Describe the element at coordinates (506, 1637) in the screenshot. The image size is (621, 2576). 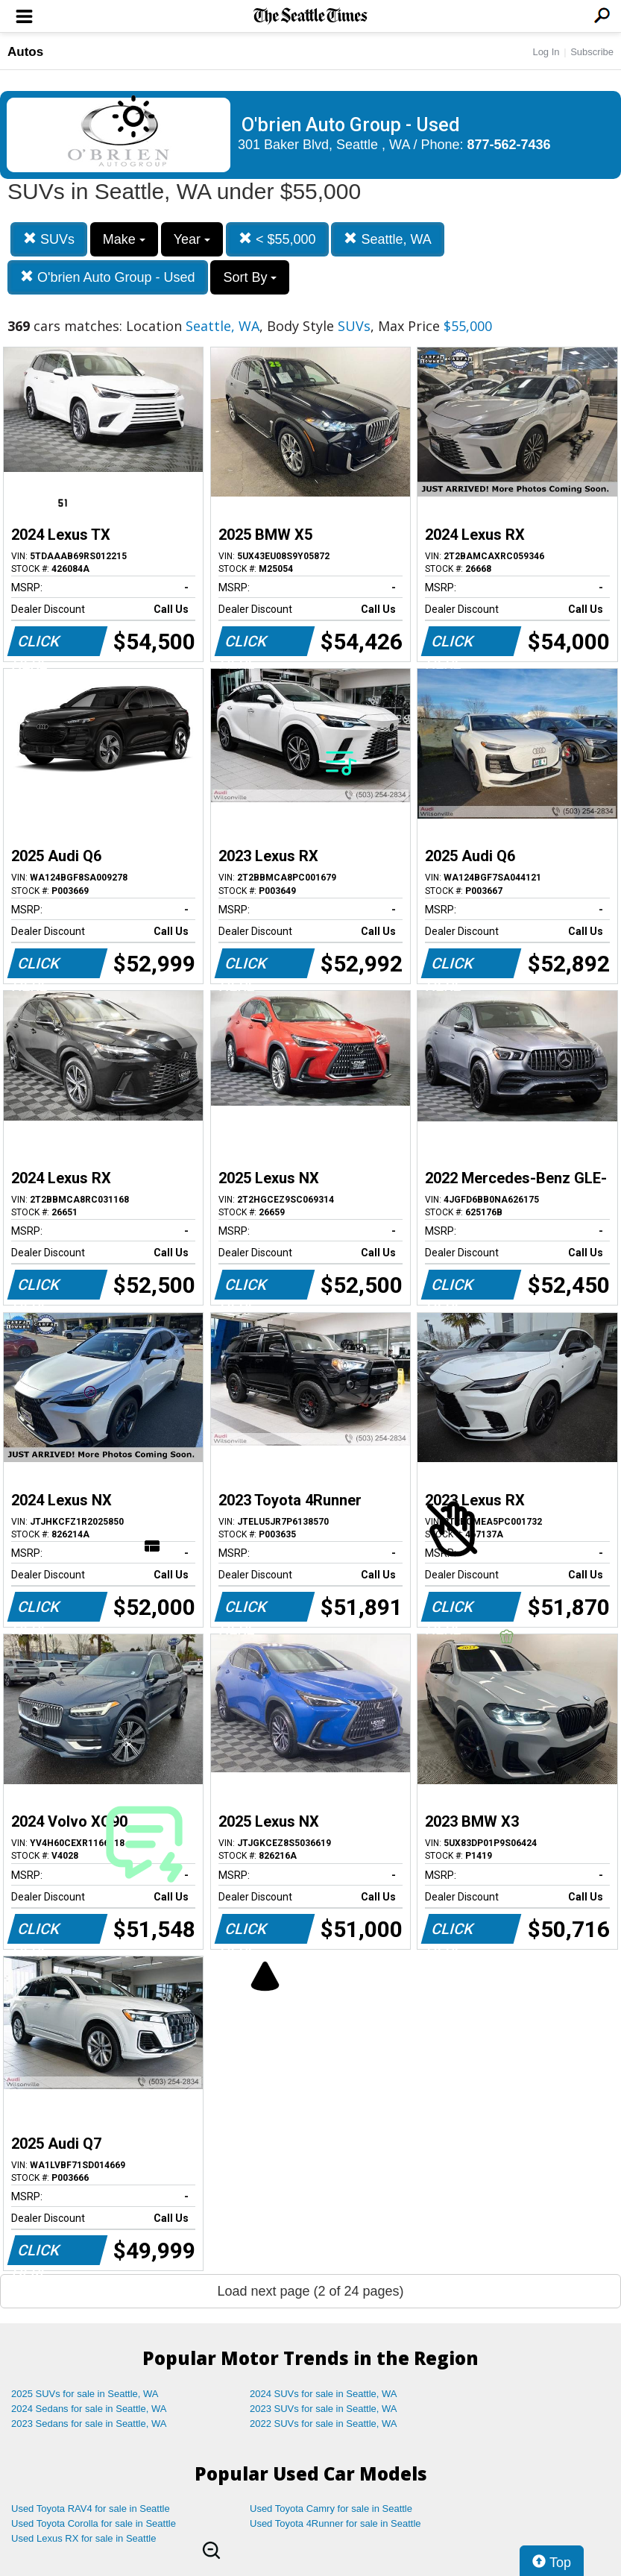
I see `access movies or entertainment section` at that location.